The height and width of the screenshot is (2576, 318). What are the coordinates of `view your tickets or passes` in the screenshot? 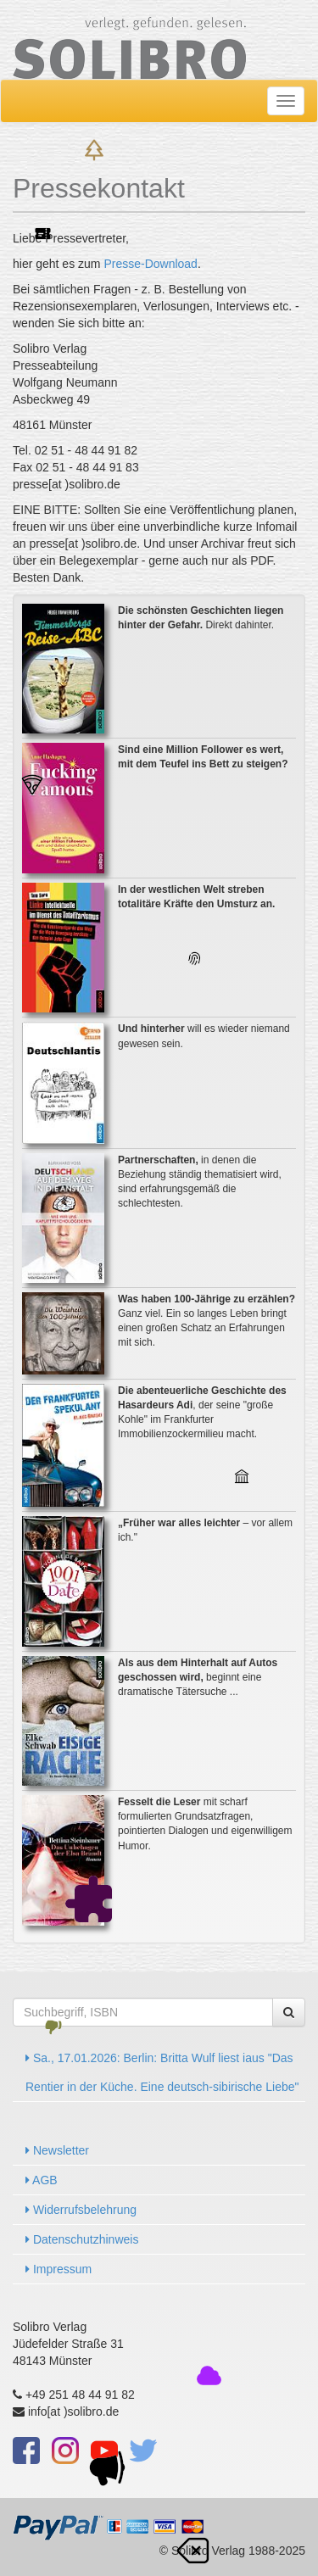 It's located at (42, 233).